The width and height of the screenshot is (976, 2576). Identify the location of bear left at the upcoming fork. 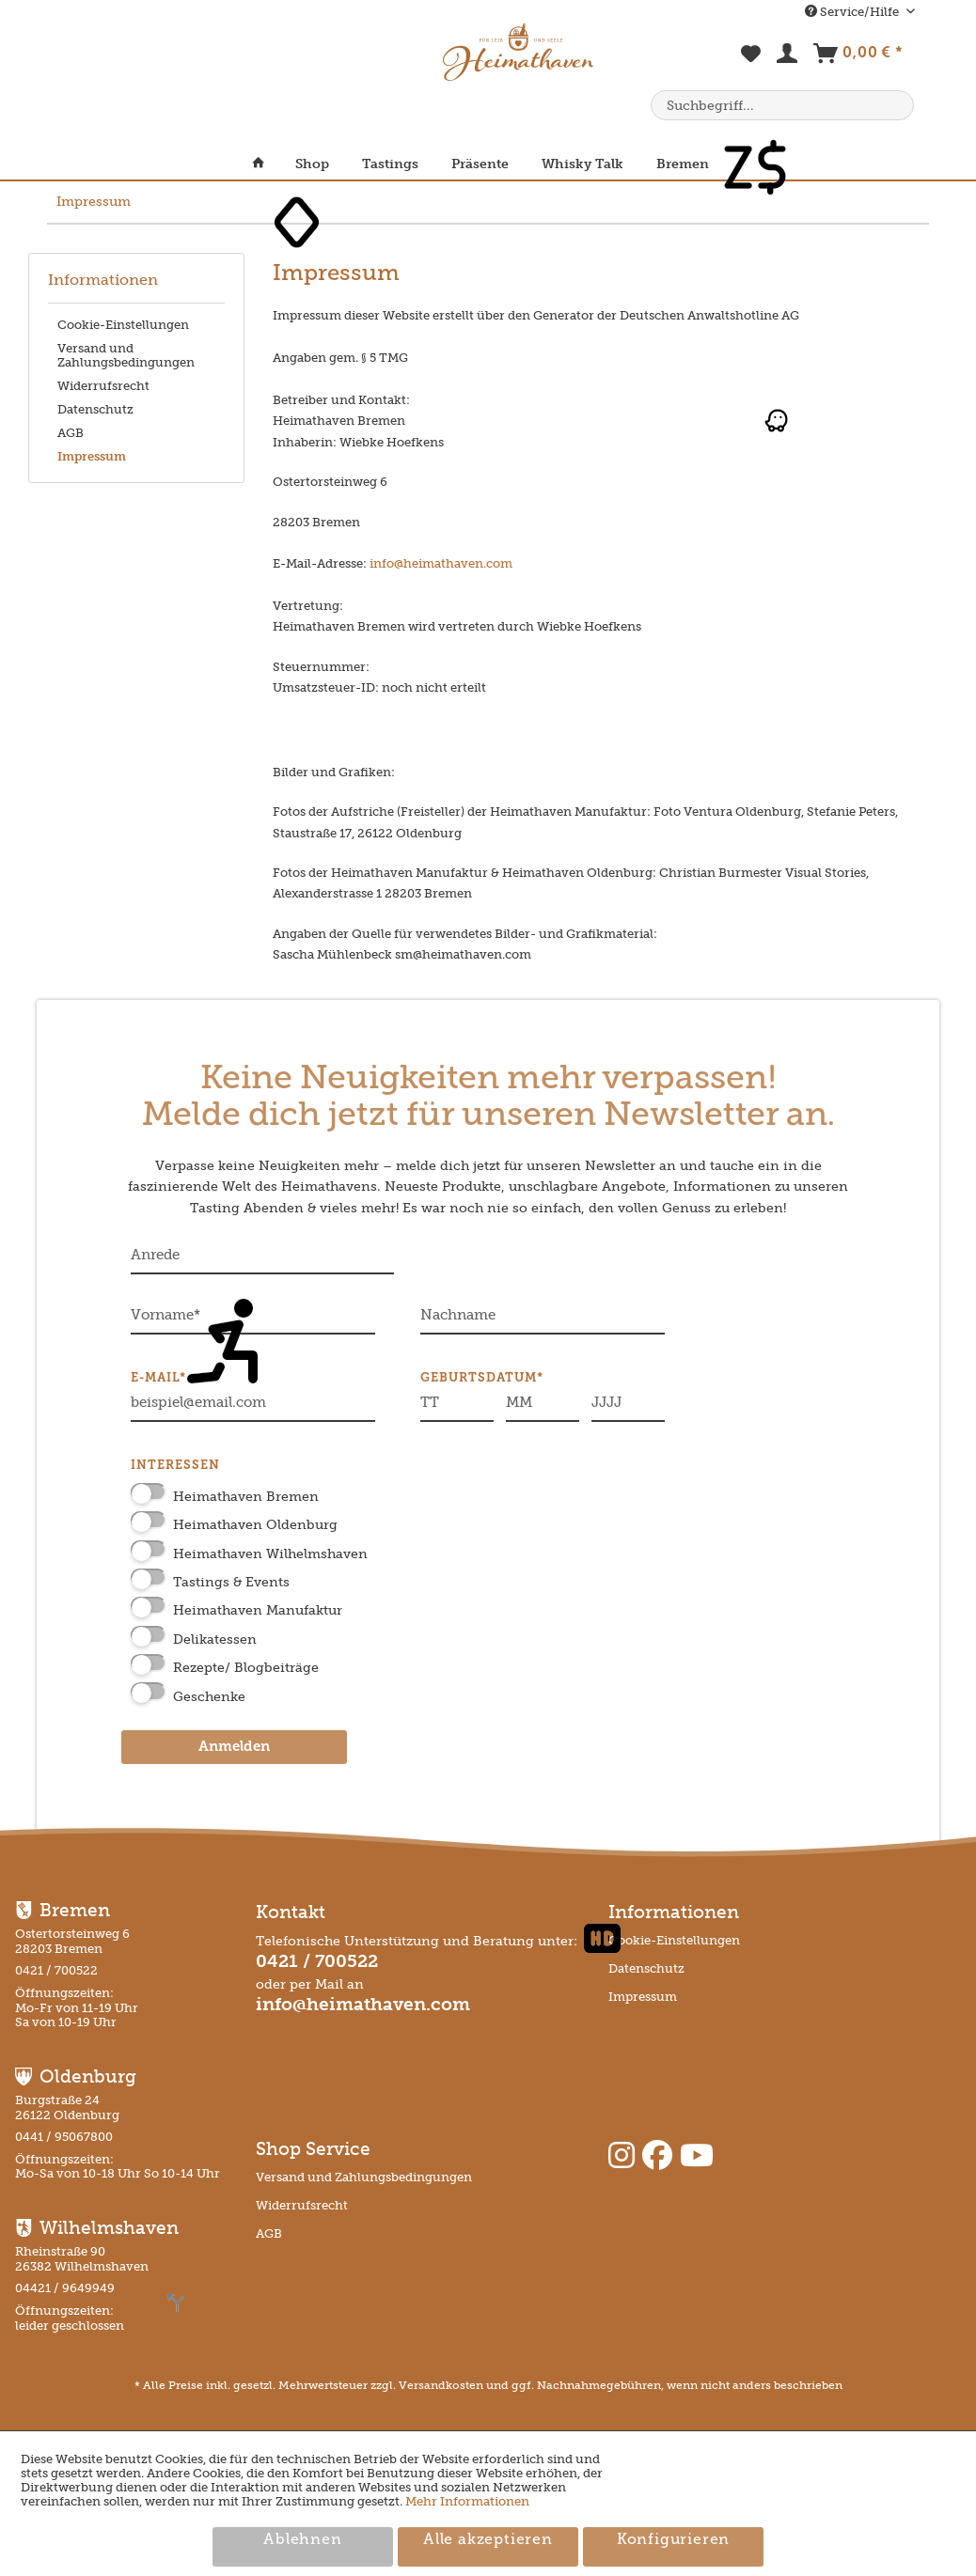
(176, 2303).